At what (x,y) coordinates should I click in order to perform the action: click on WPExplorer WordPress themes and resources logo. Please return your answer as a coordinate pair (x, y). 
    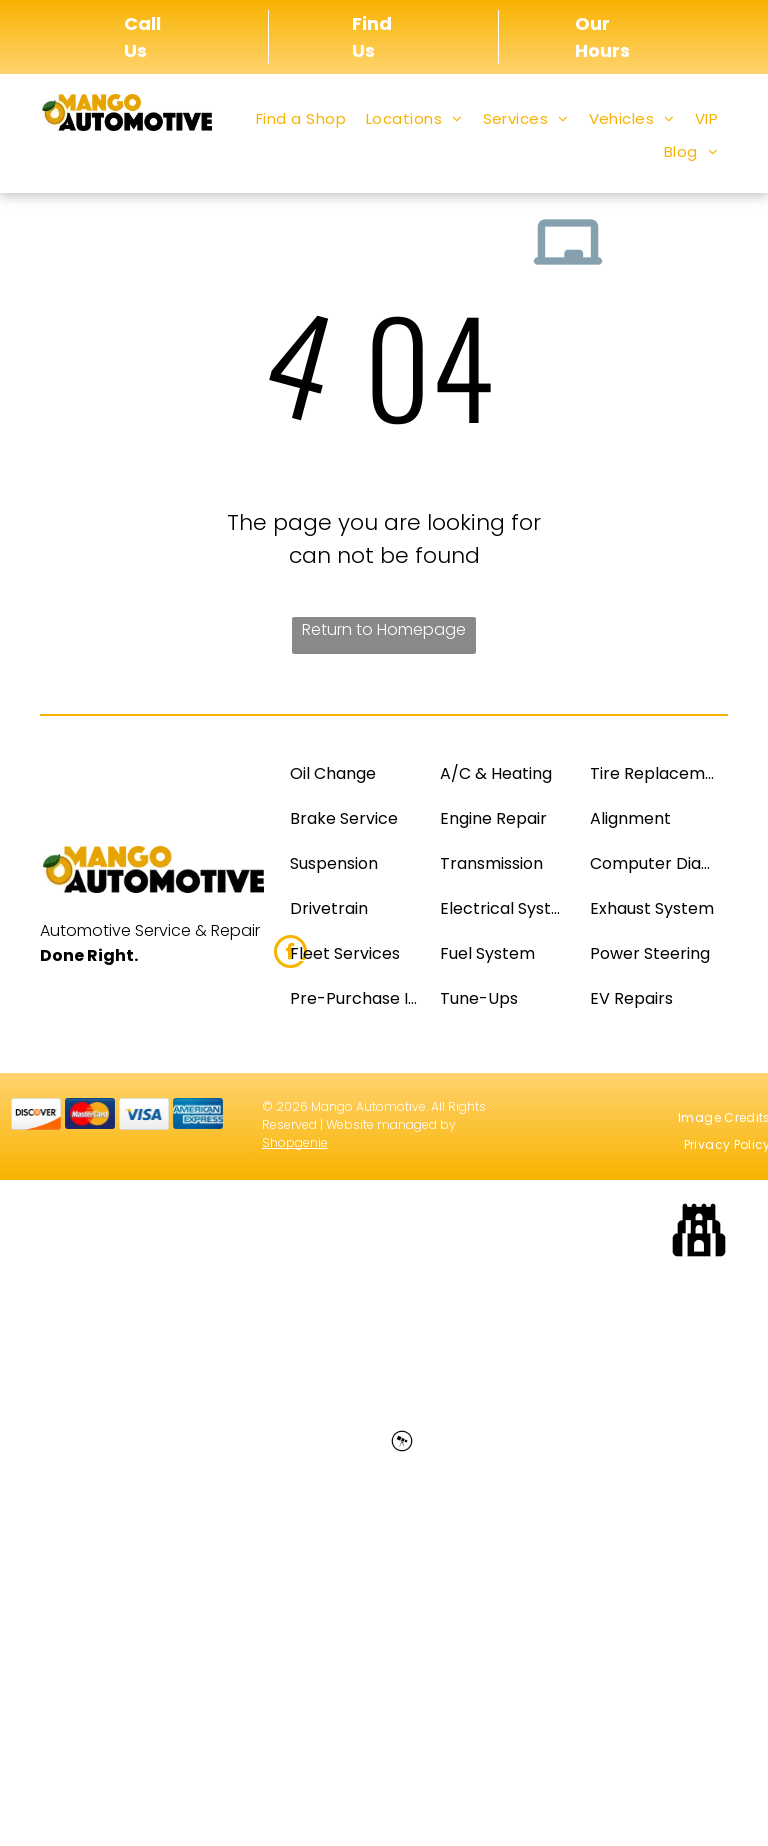
    Looking at the image, I should click on (402, 1441).